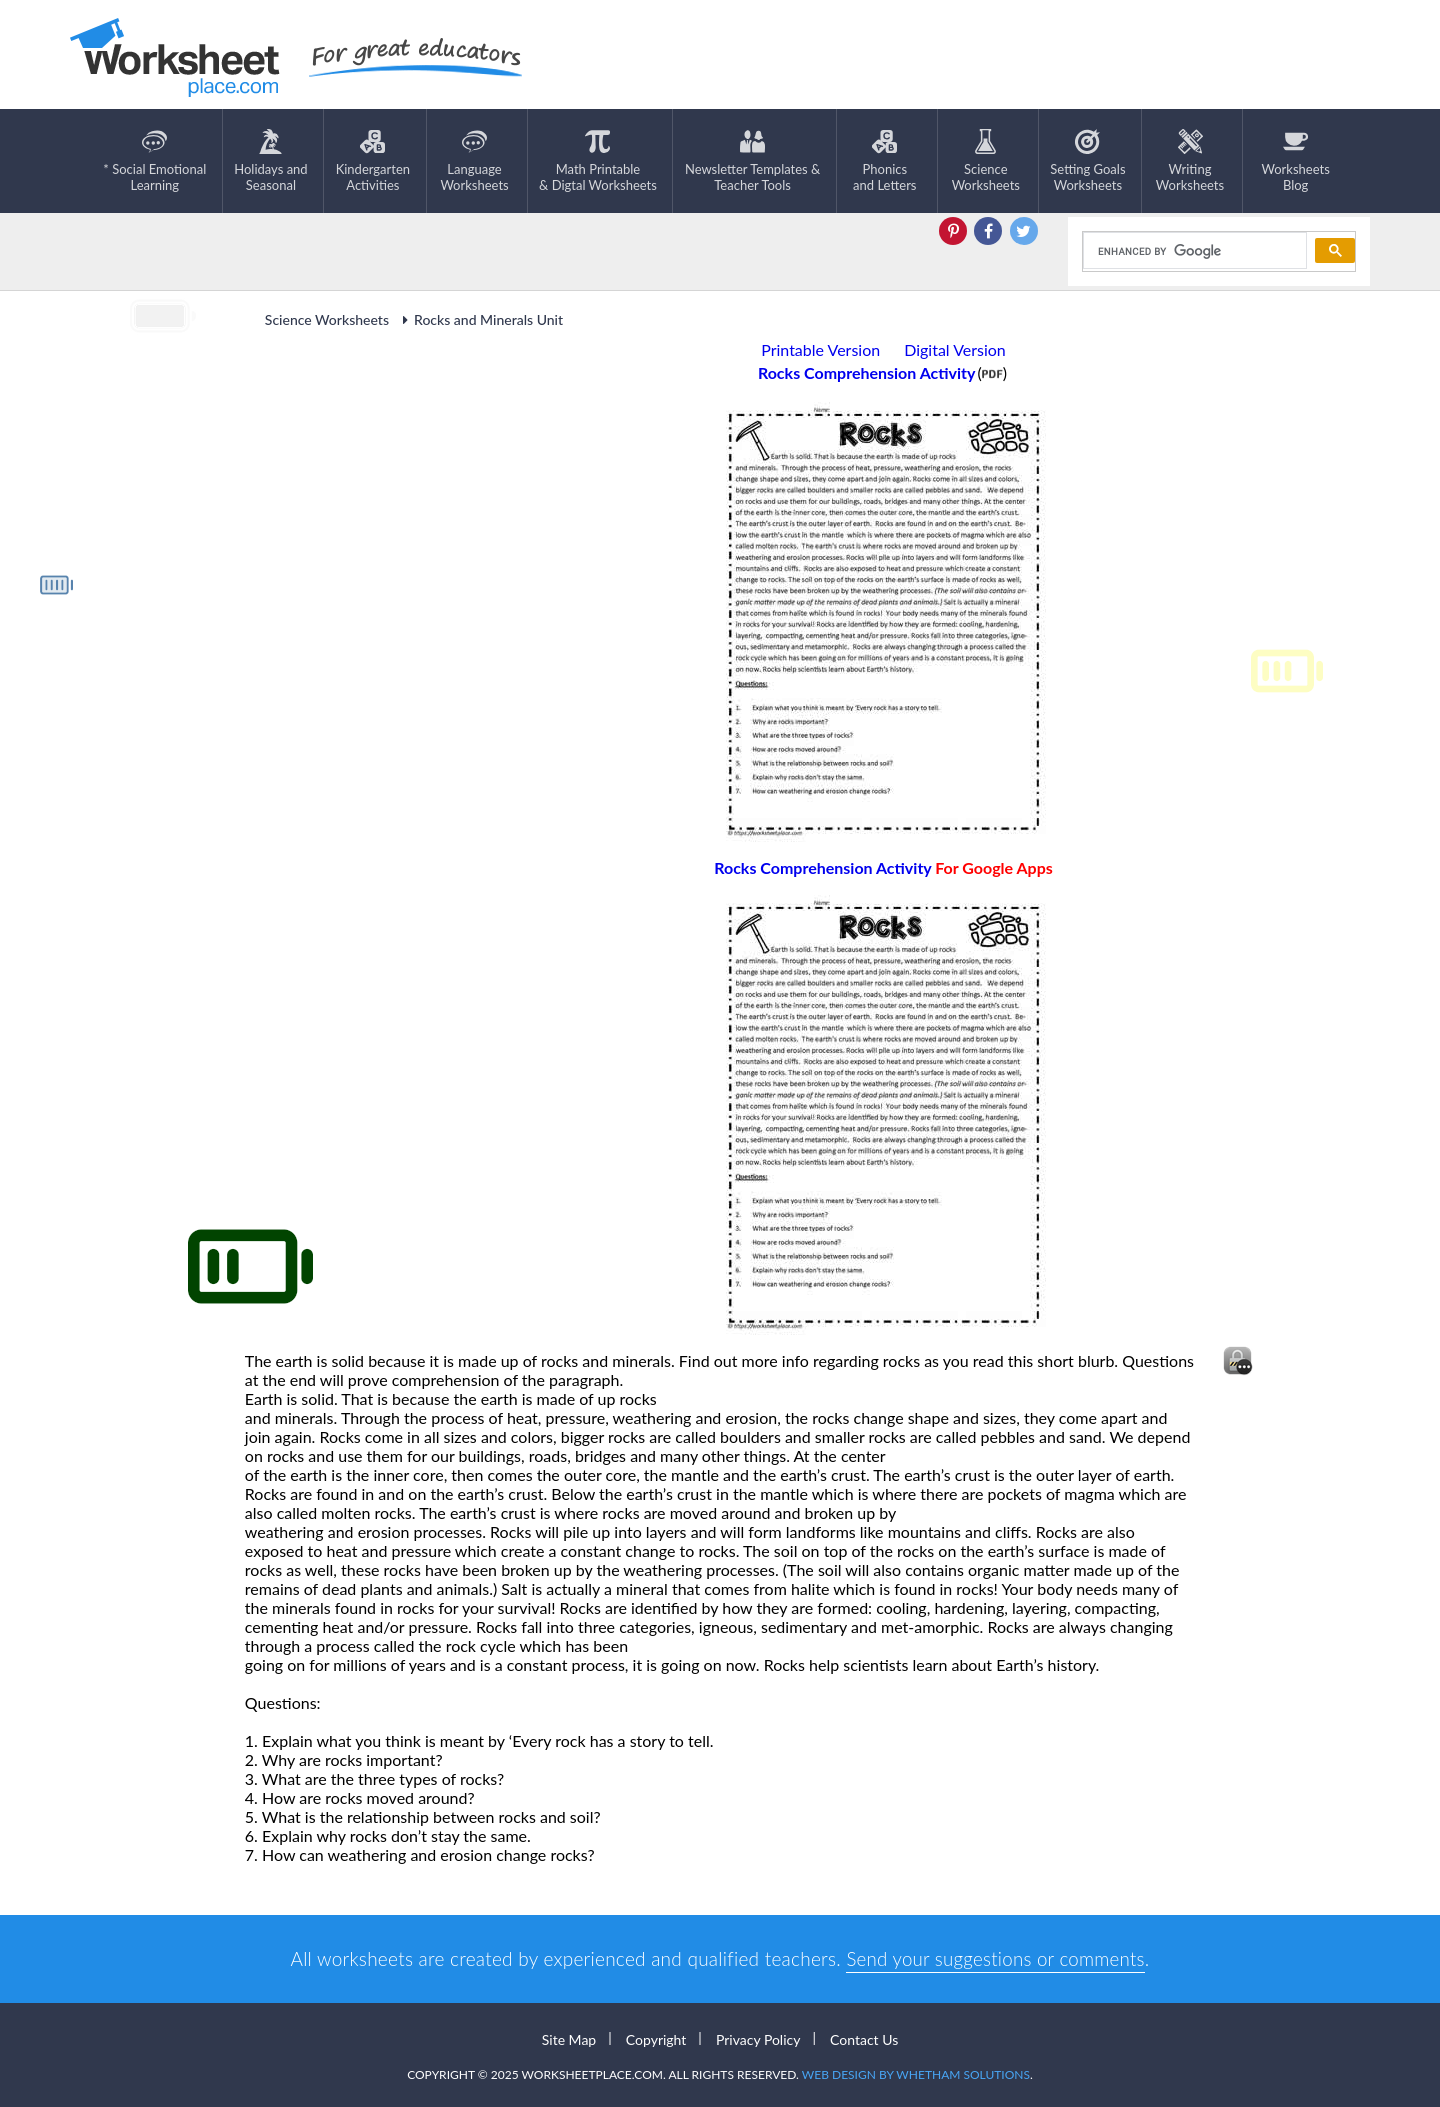 Image resolution: width=1440 pixels, height=2107 pixels. What do you see at coordinates (163, 316) in the screenshot?
I see `indicates battery is fully charged` at bounding box center [163, 316].